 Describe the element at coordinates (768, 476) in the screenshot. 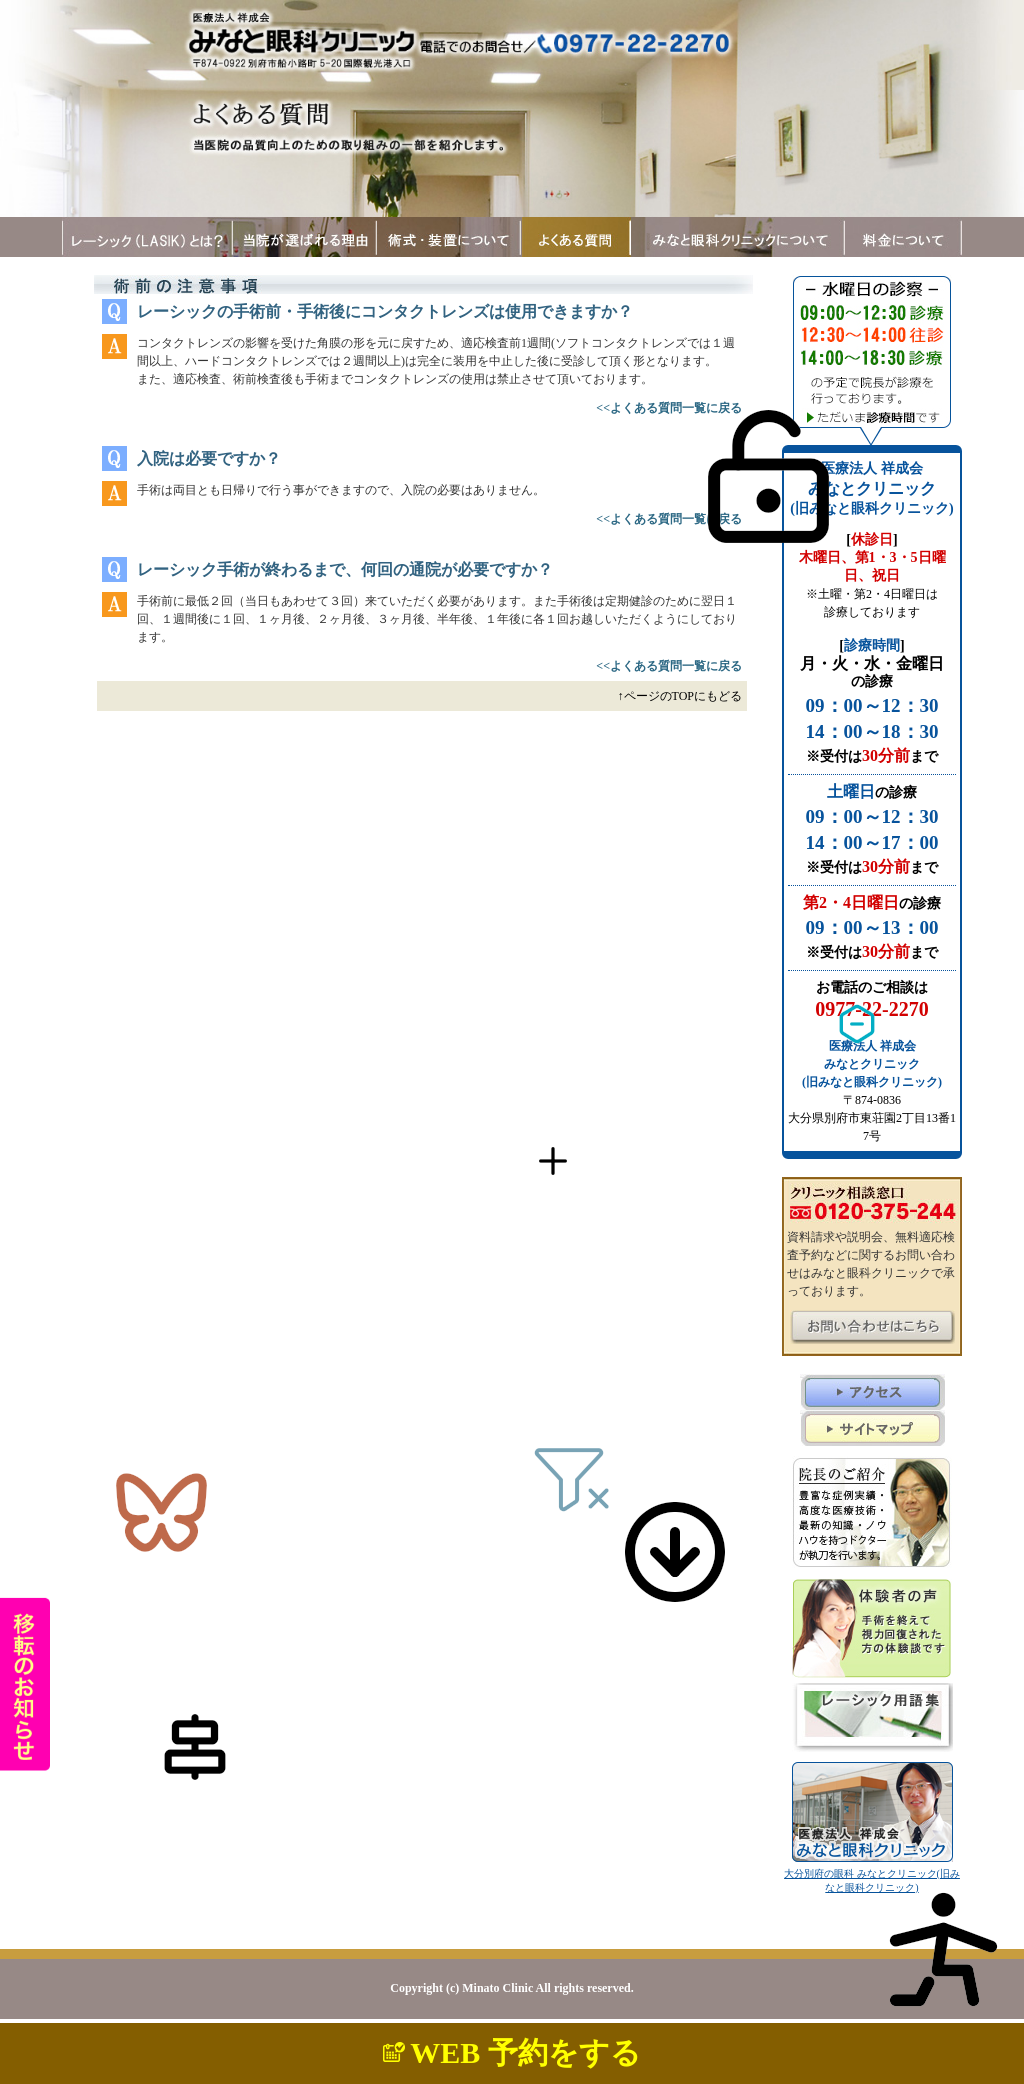

I see `unlock or access secured content` at that location.